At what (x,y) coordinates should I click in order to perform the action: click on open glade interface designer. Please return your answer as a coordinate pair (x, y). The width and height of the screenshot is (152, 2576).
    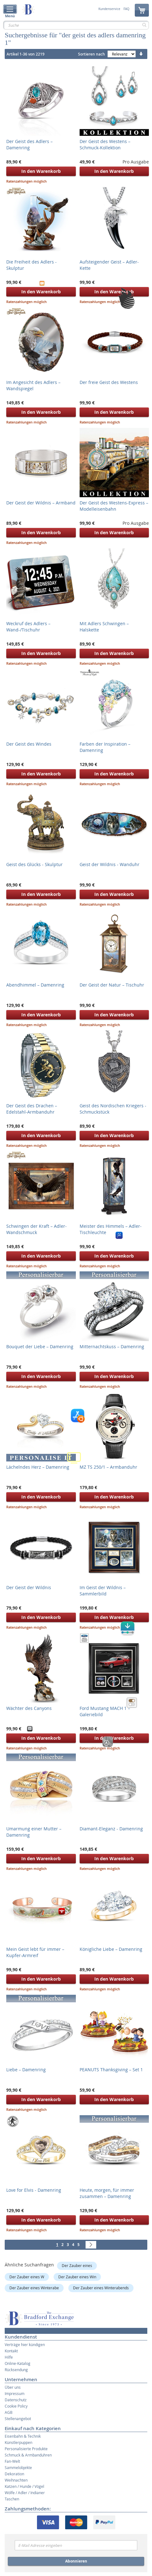
    Looking at the image, I should click on (126, 298).